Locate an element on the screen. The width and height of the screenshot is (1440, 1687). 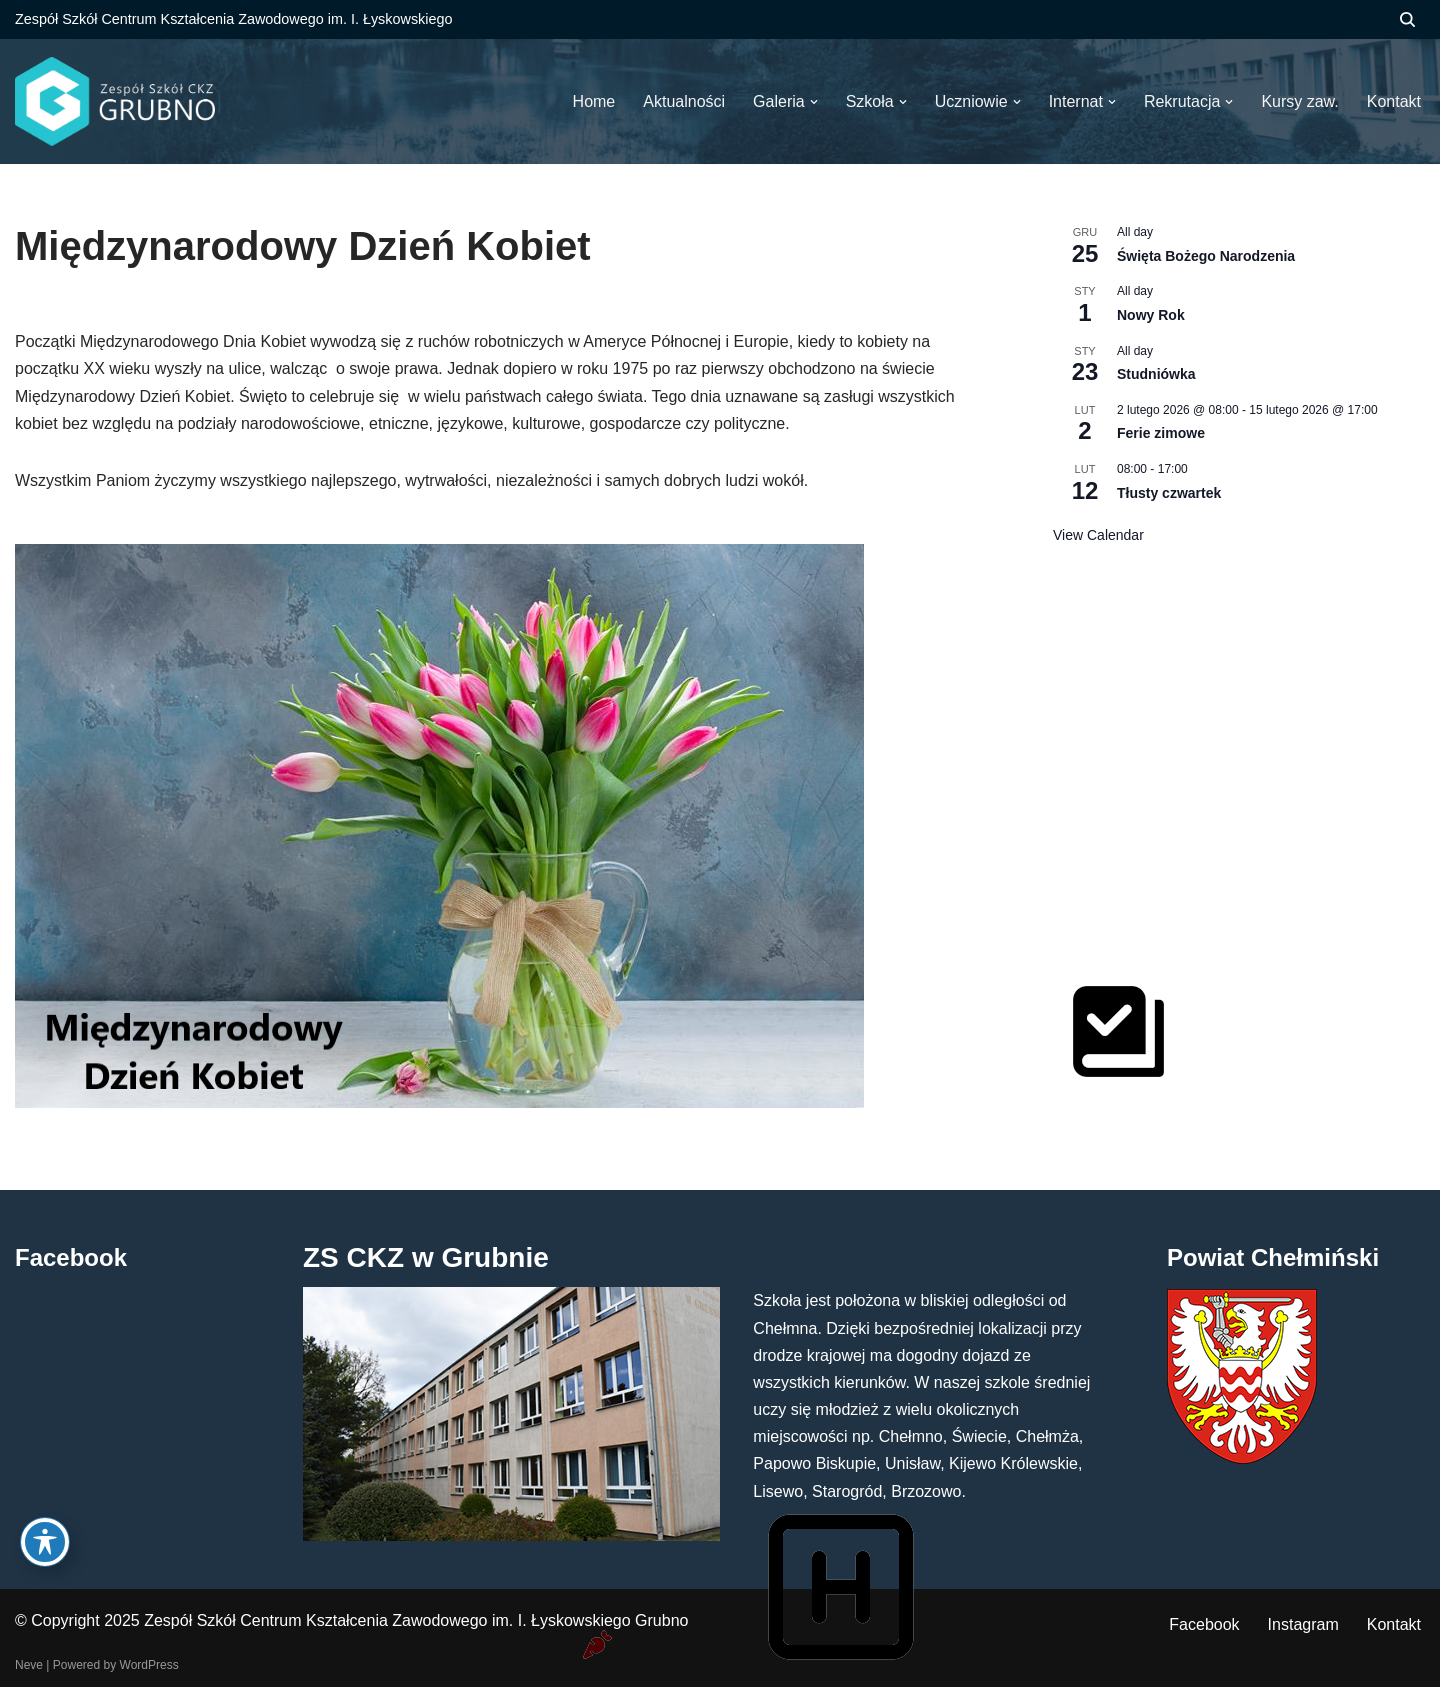
view server rules channel is located at coordinates (1118, 1031).